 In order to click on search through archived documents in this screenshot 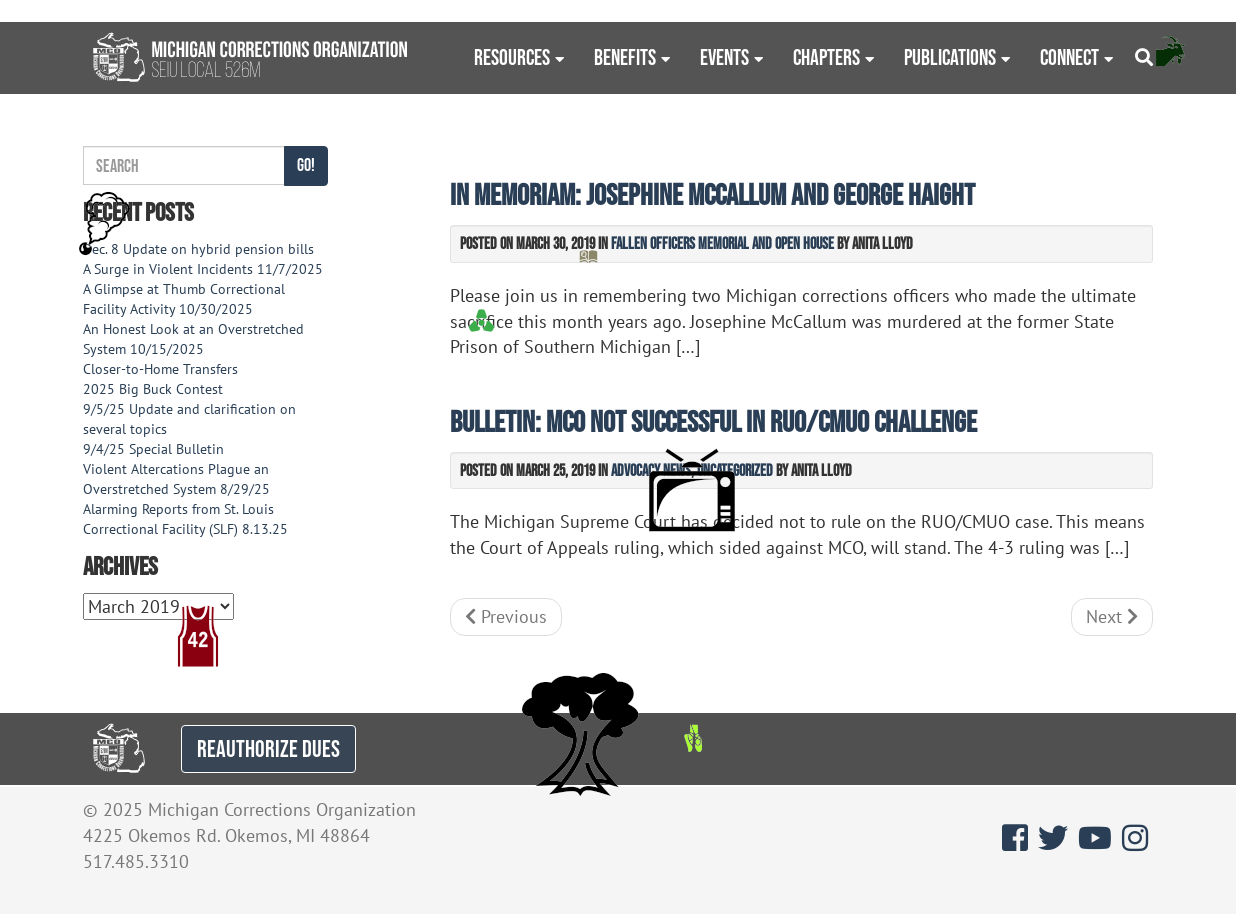, I will do `click(588, 256)`.